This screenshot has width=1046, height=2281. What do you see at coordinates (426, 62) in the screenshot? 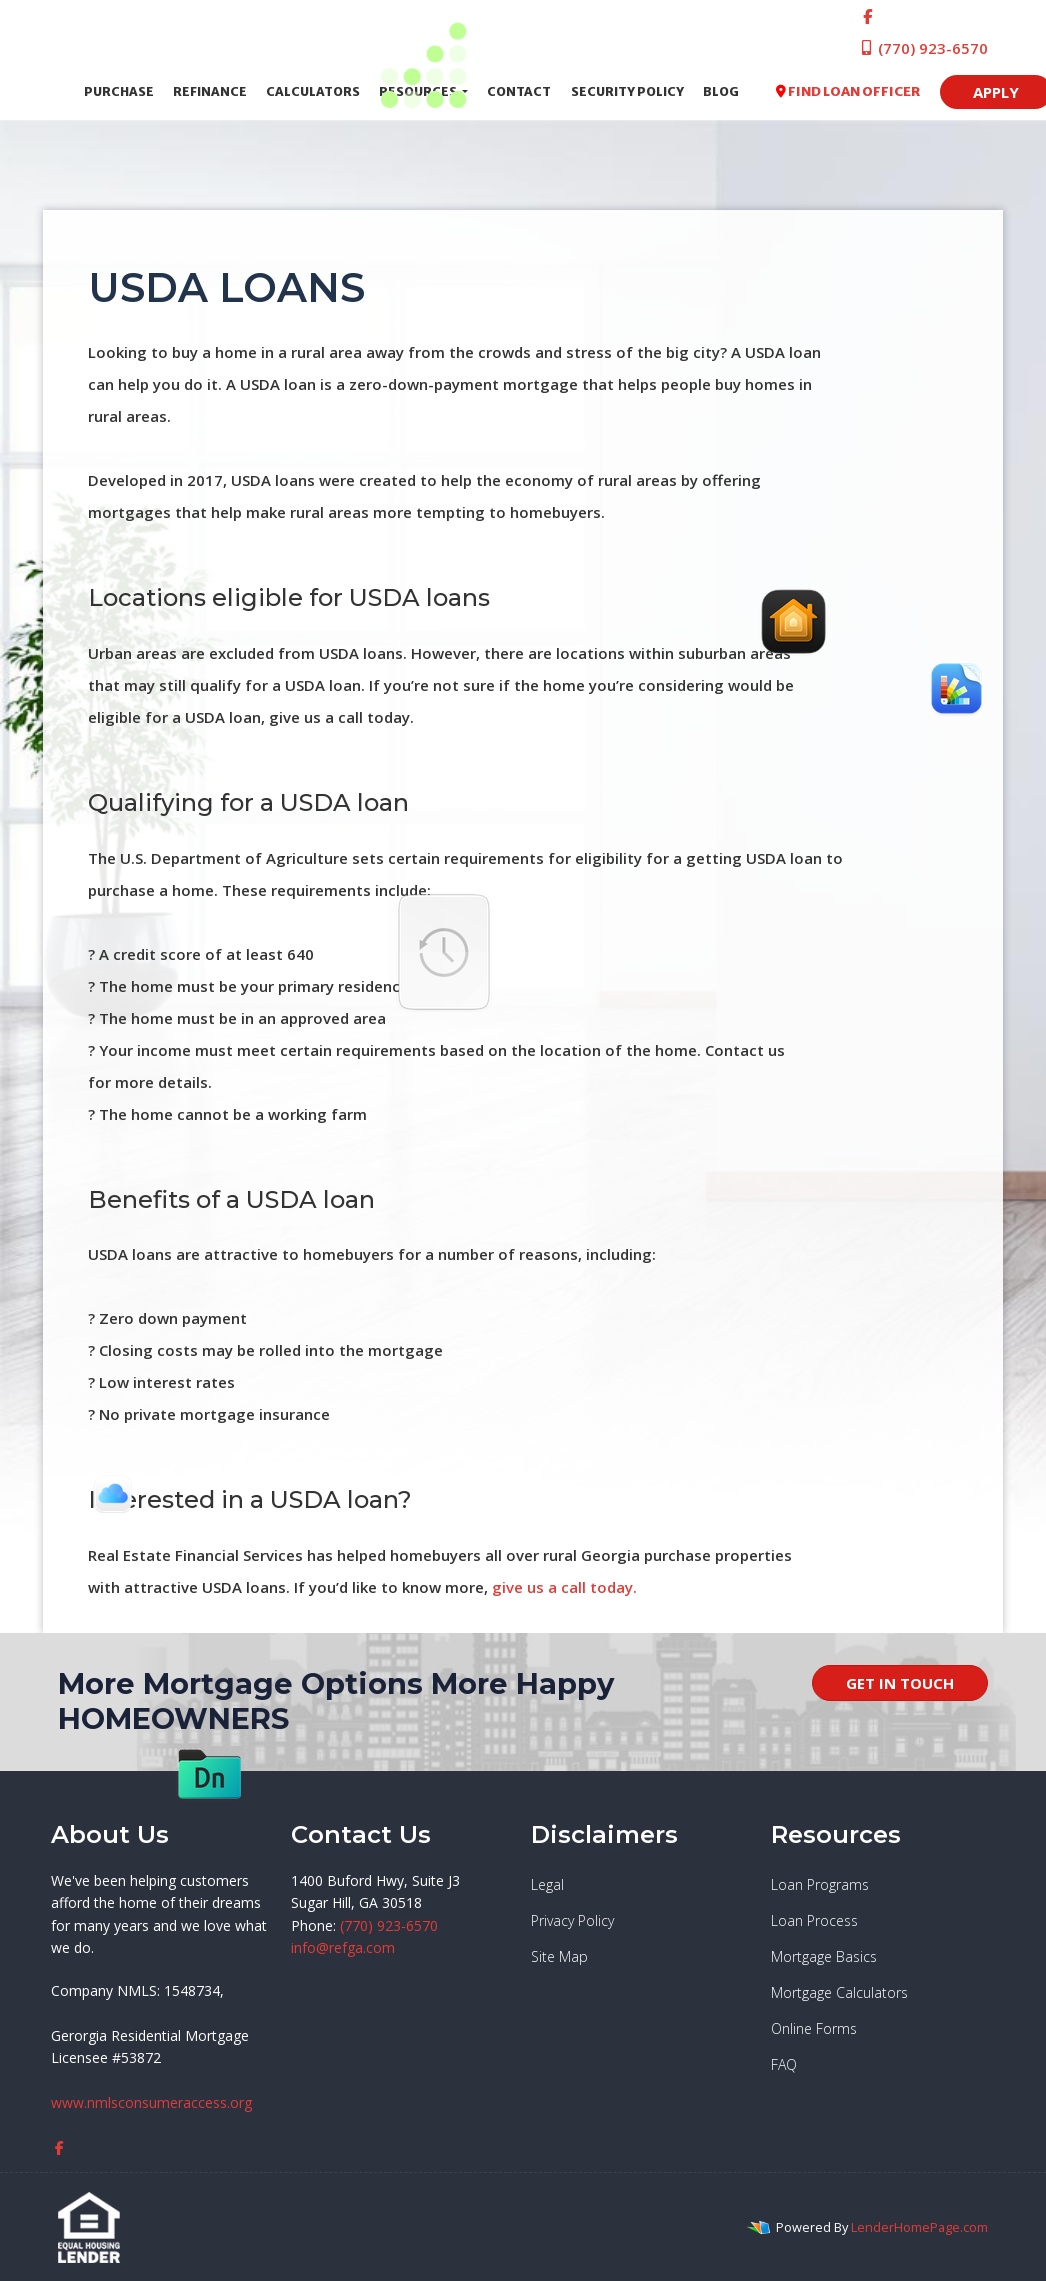
I see `launch four-in-a-row game` at bounding box center [426, 62].